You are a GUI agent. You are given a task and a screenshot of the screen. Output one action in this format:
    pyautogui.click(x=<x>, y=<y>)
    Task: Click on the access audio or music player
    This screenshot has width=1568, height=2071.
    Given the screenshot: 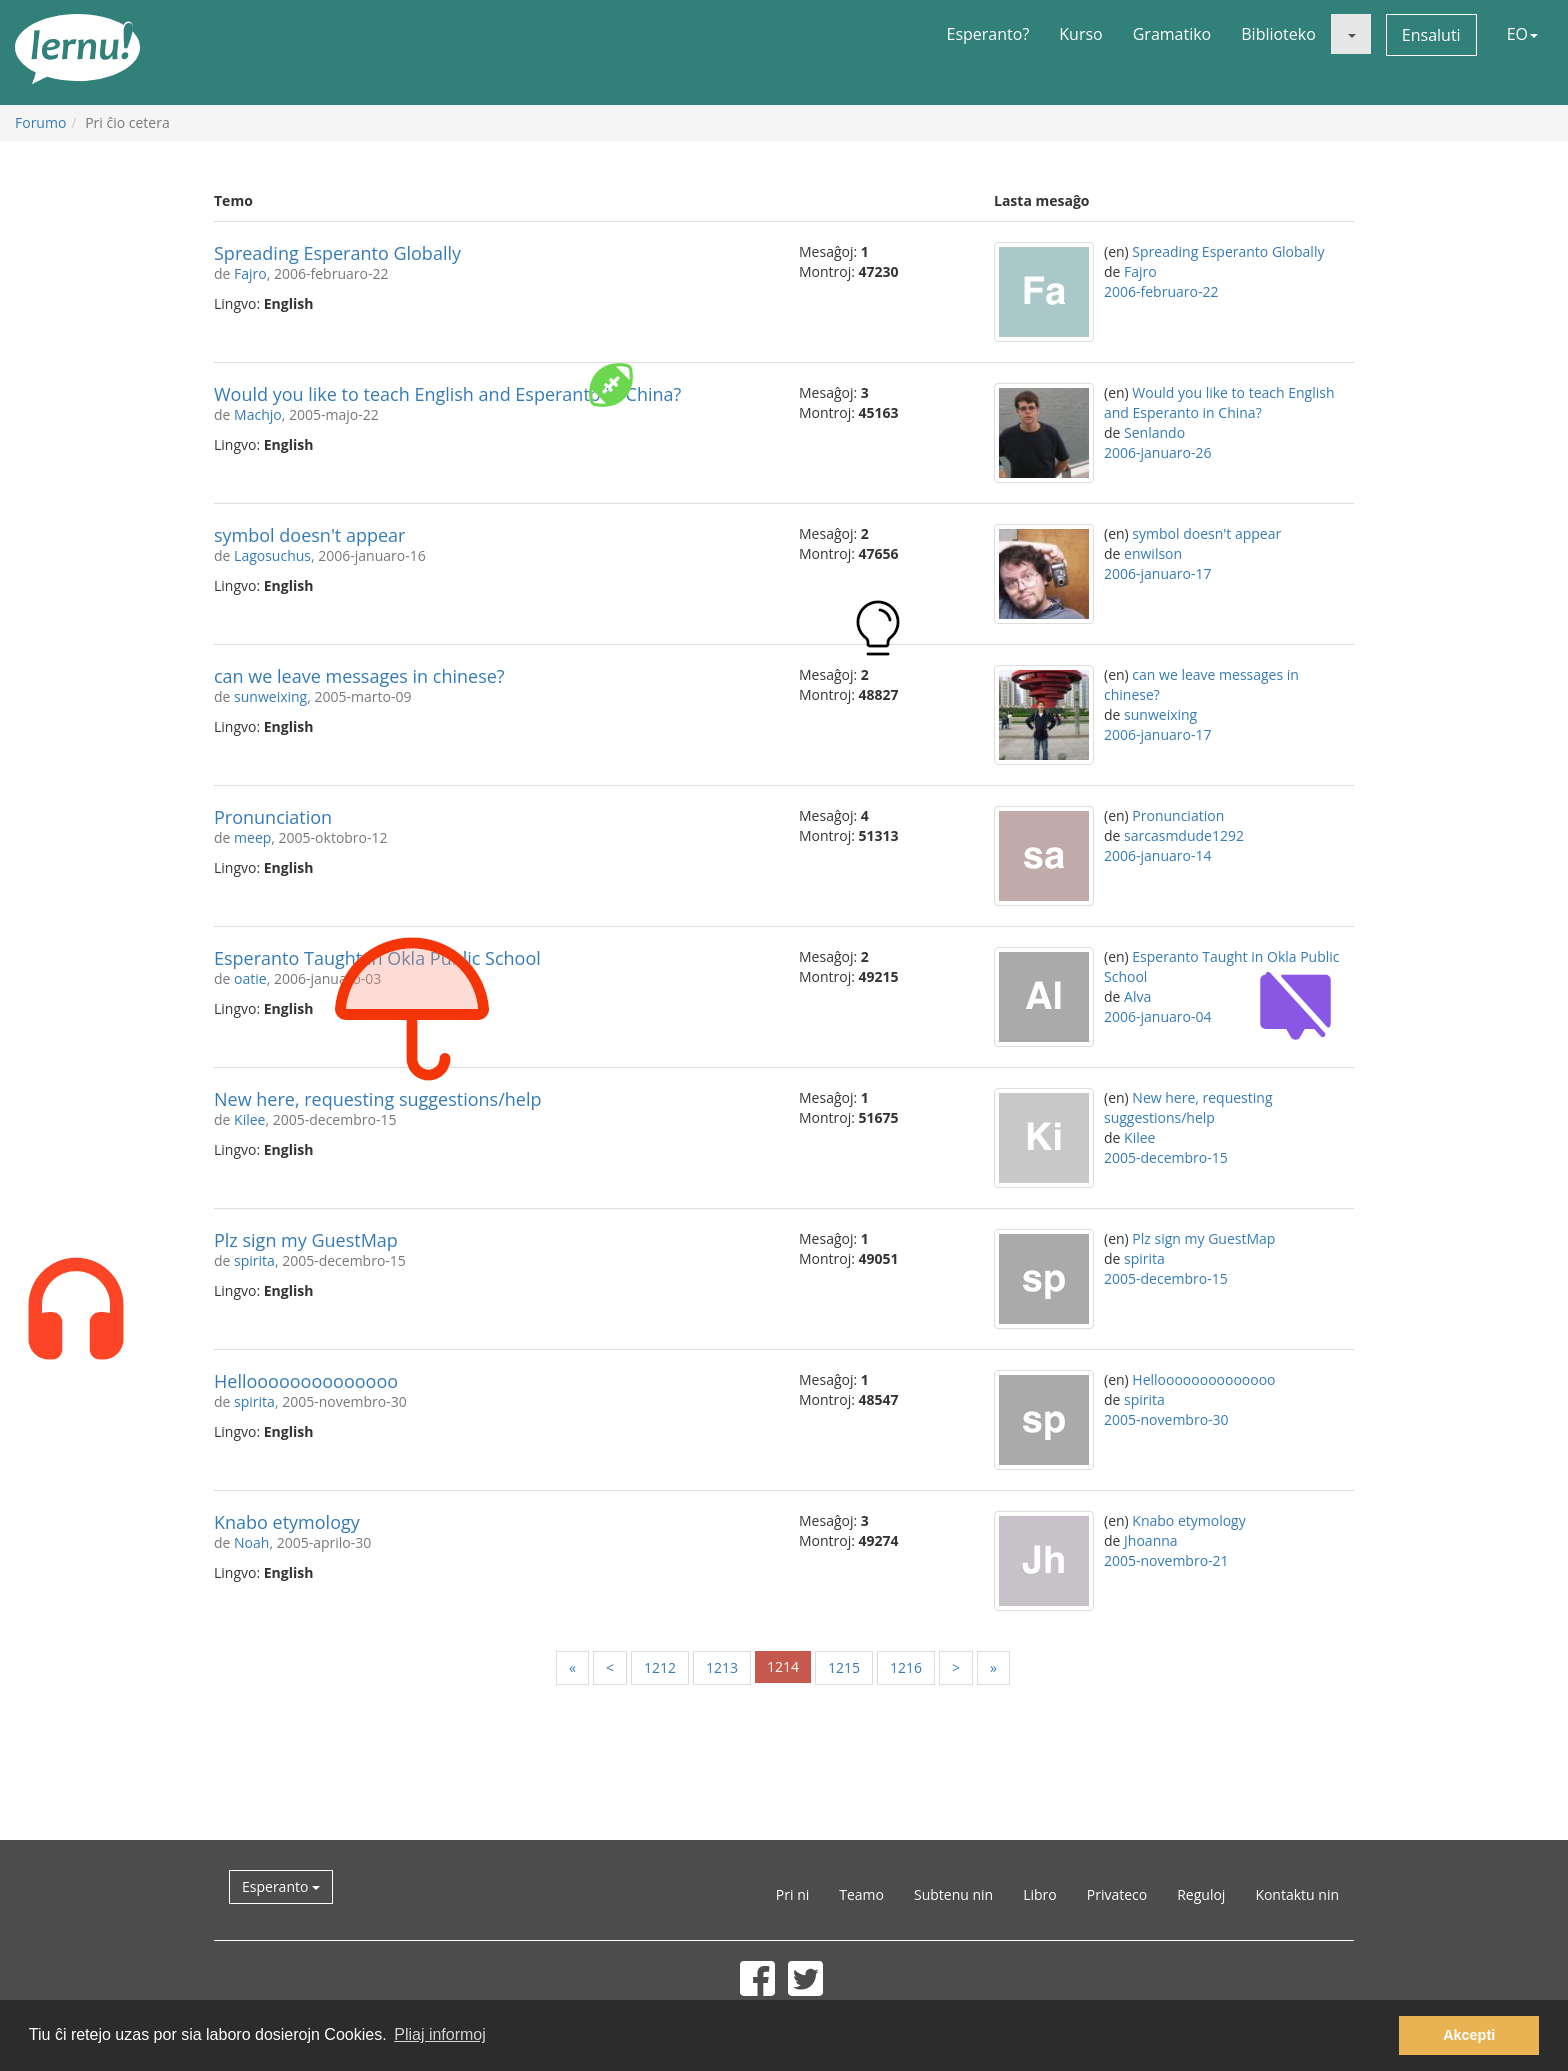 What is the action you would take?
    pyautogui.click(x=76, y=1312)
    